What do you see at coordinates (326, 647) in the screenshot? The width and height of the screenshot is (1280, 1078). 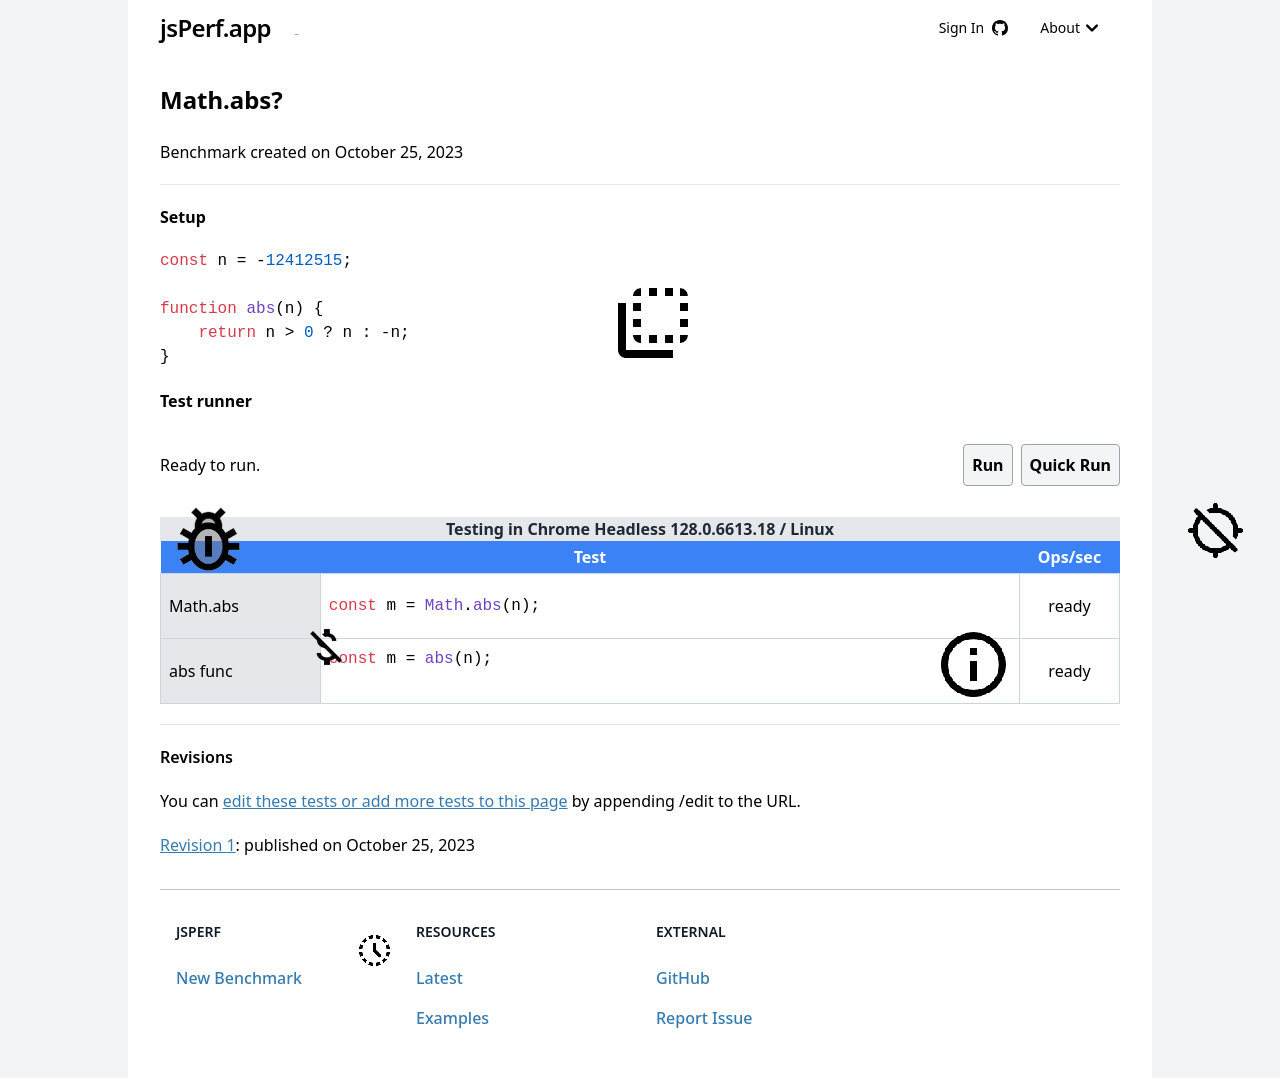 I see `indicates no cost or free item` at bounding box center [326, 647].